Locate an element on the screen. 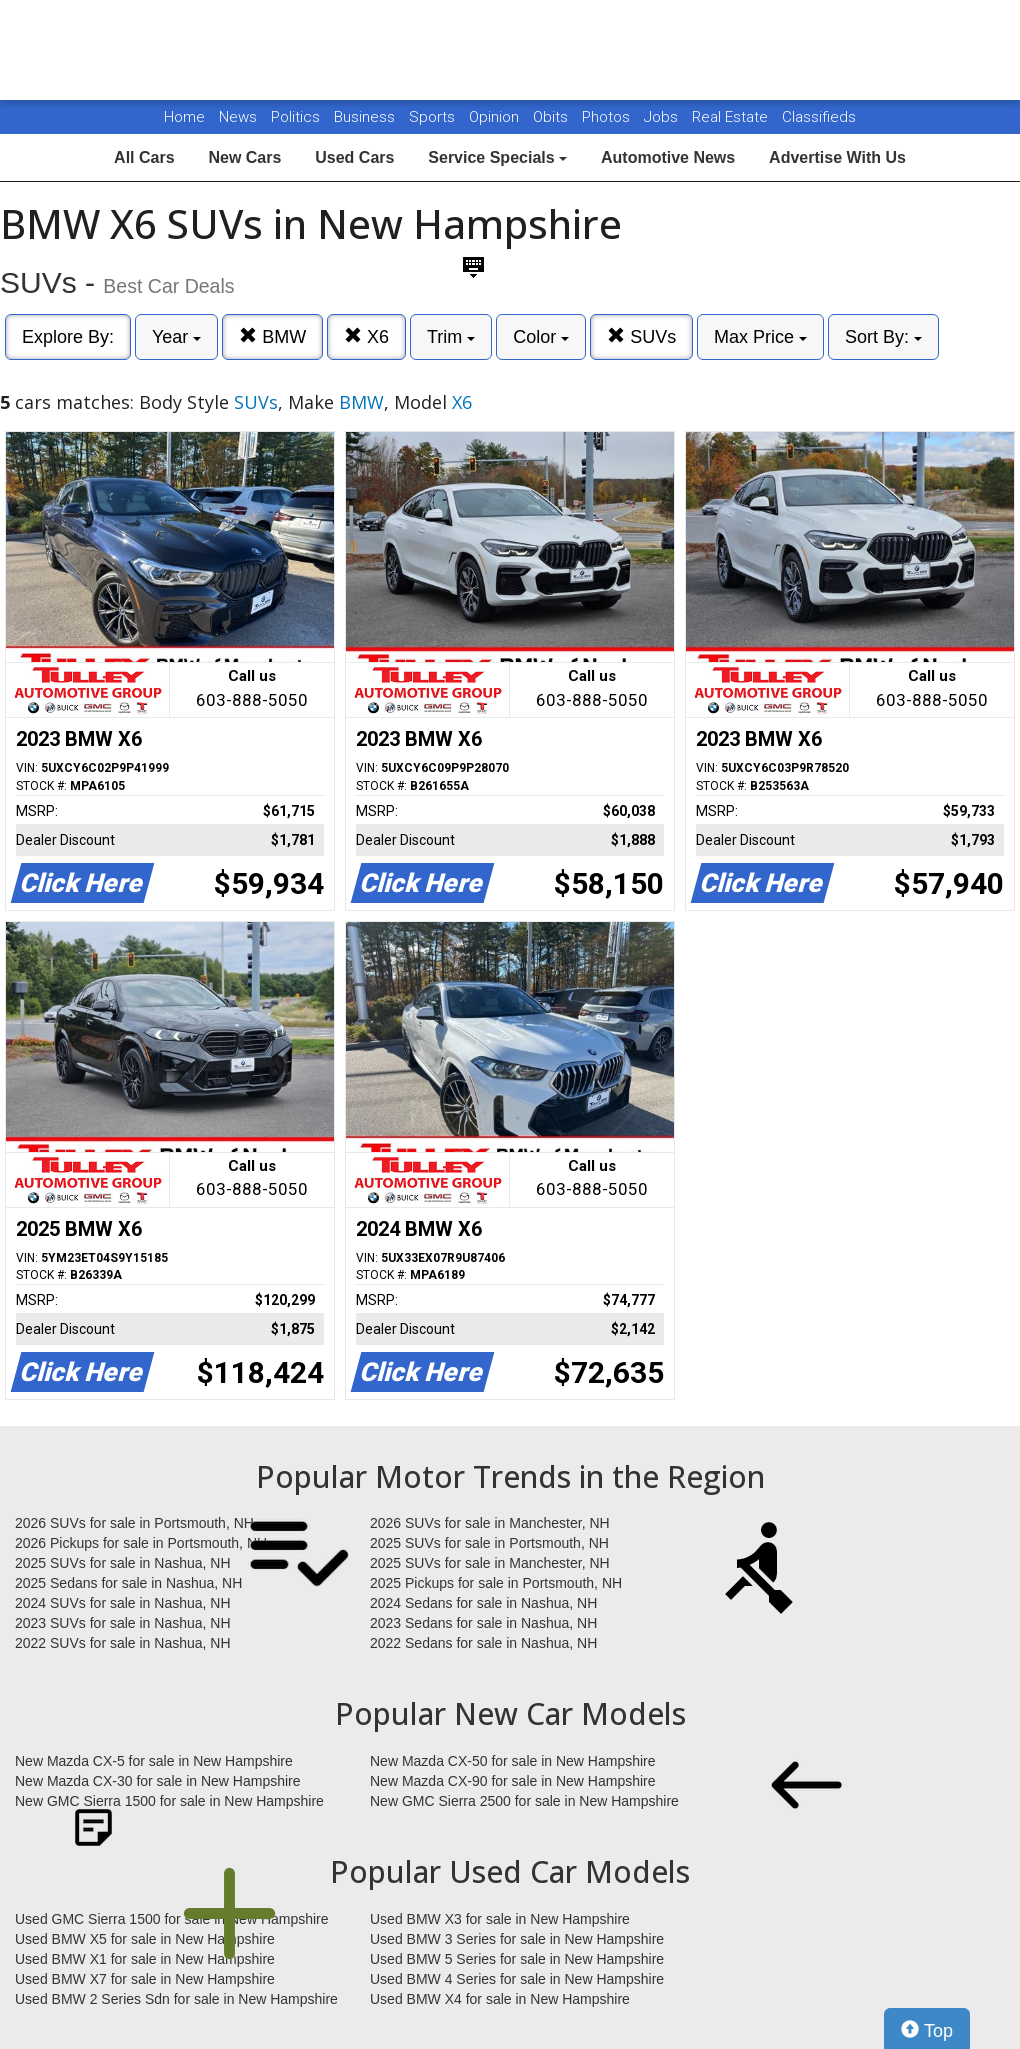 This screenshot has height=2049, width=1020. item successfully added to playlist is located at coordinates (298, 1550).